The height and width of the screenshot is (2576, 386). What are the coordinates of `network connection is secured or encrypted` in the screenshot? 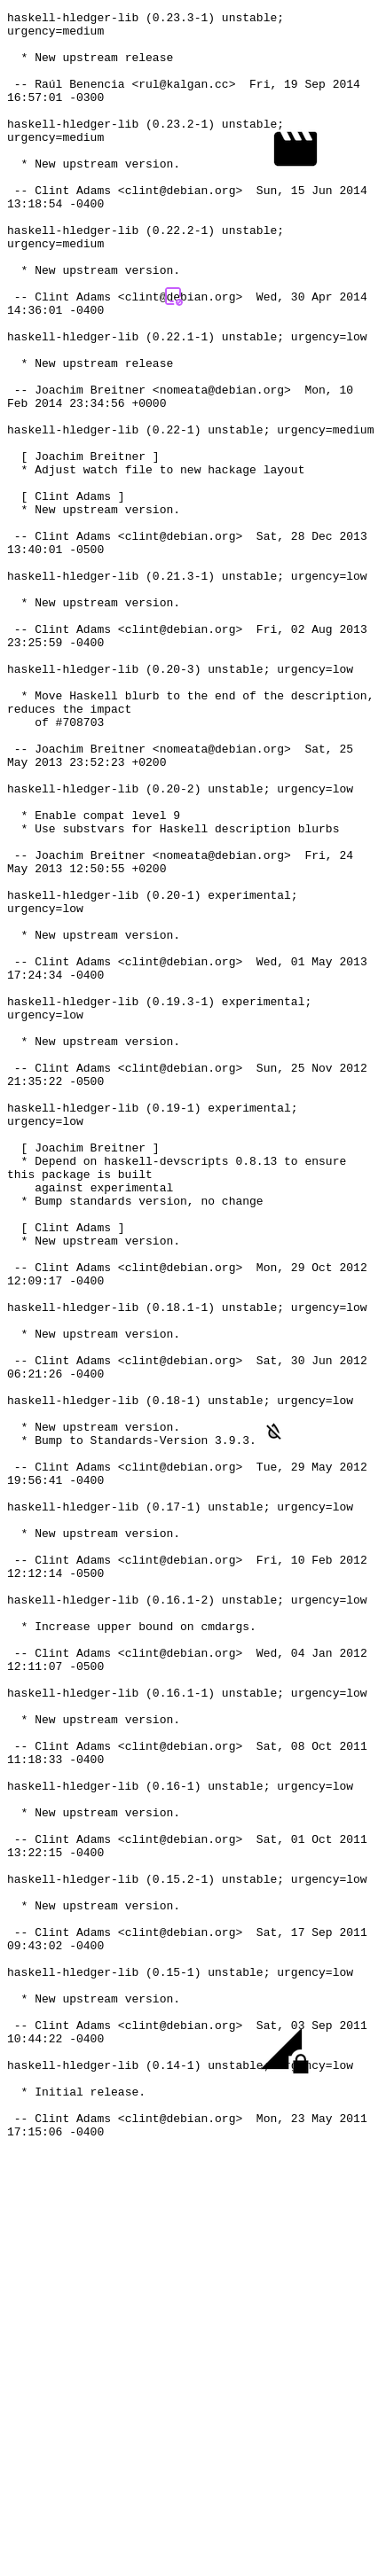 It's located at (284, 2051).